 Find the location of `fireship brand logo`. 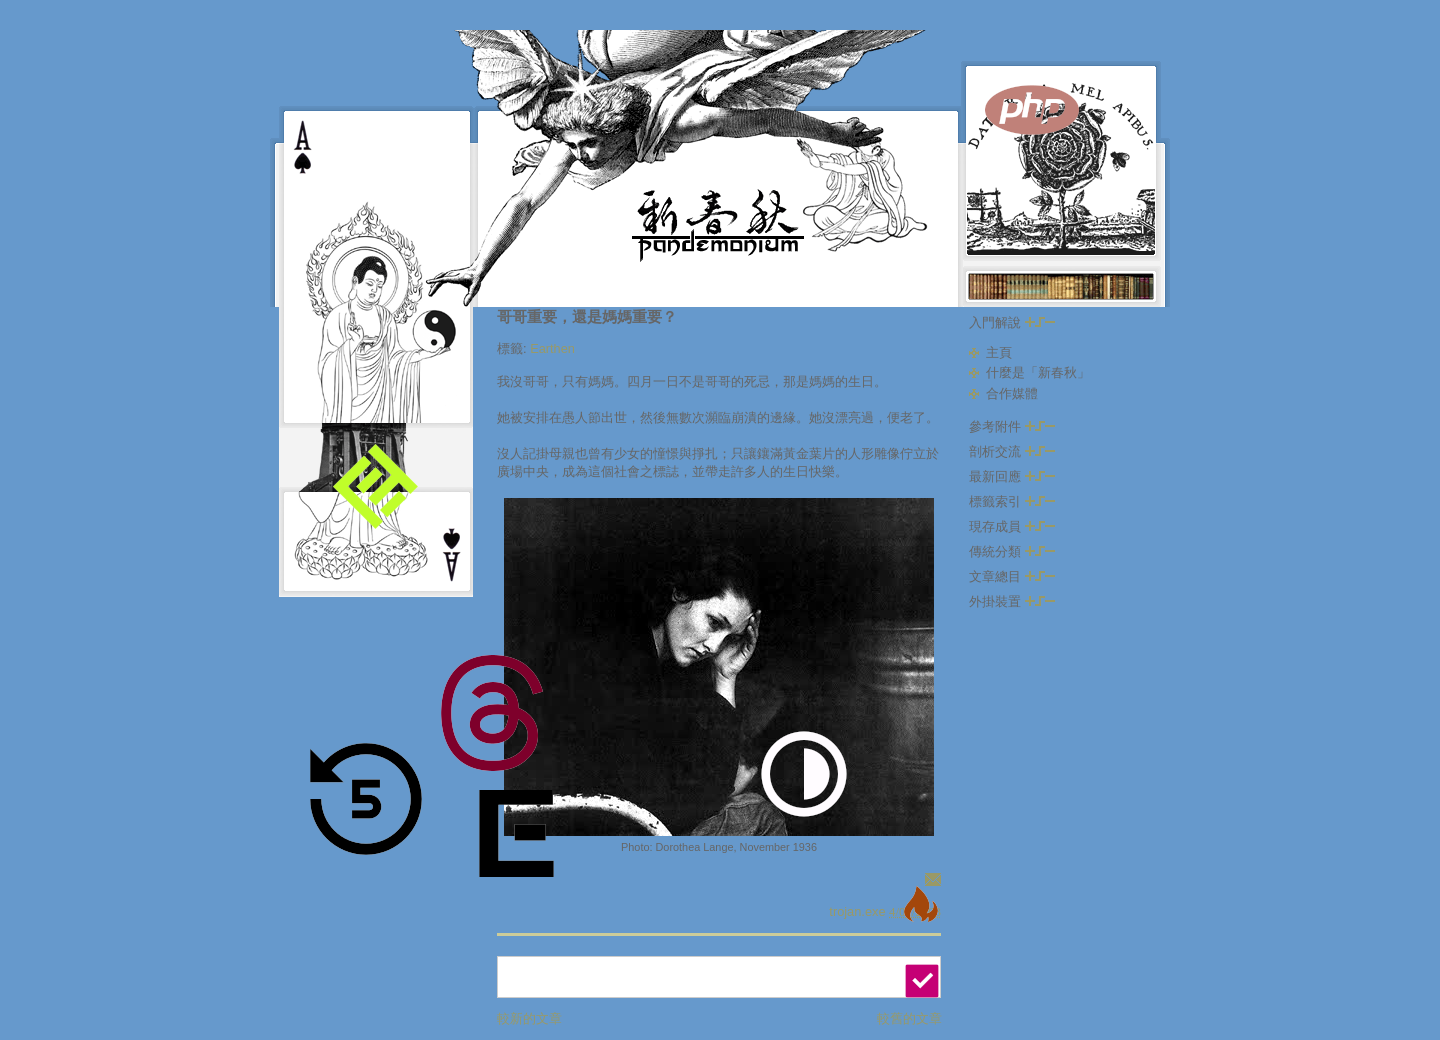

fireship brand logo is located at coordinates (921, 904).